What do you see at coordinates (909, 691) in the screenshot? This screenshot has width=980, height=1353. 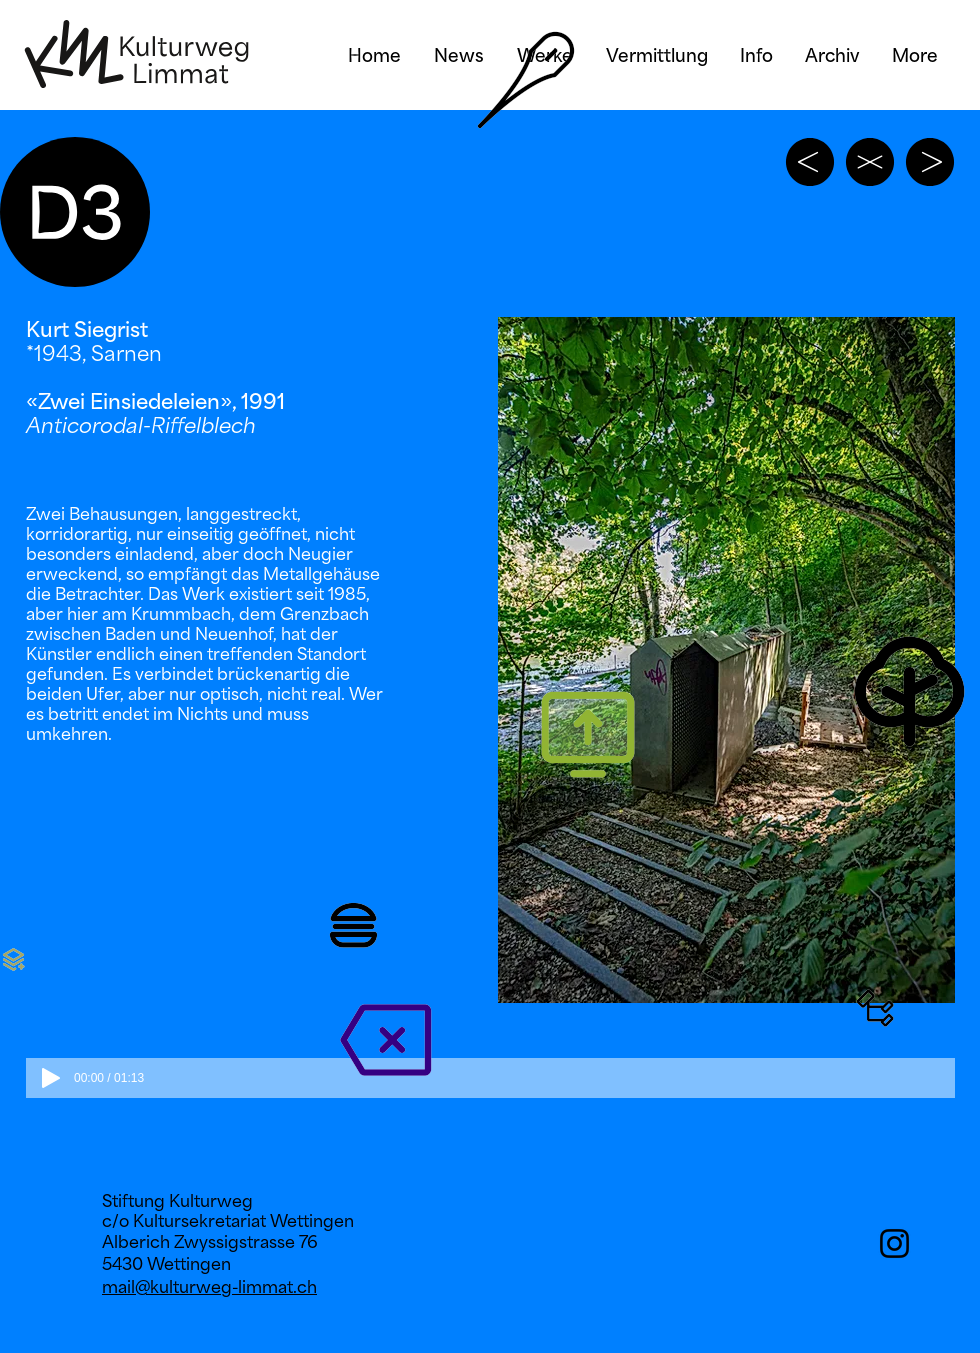 I see `access nature or outdoor-related content` at bounding box center [909, 691].